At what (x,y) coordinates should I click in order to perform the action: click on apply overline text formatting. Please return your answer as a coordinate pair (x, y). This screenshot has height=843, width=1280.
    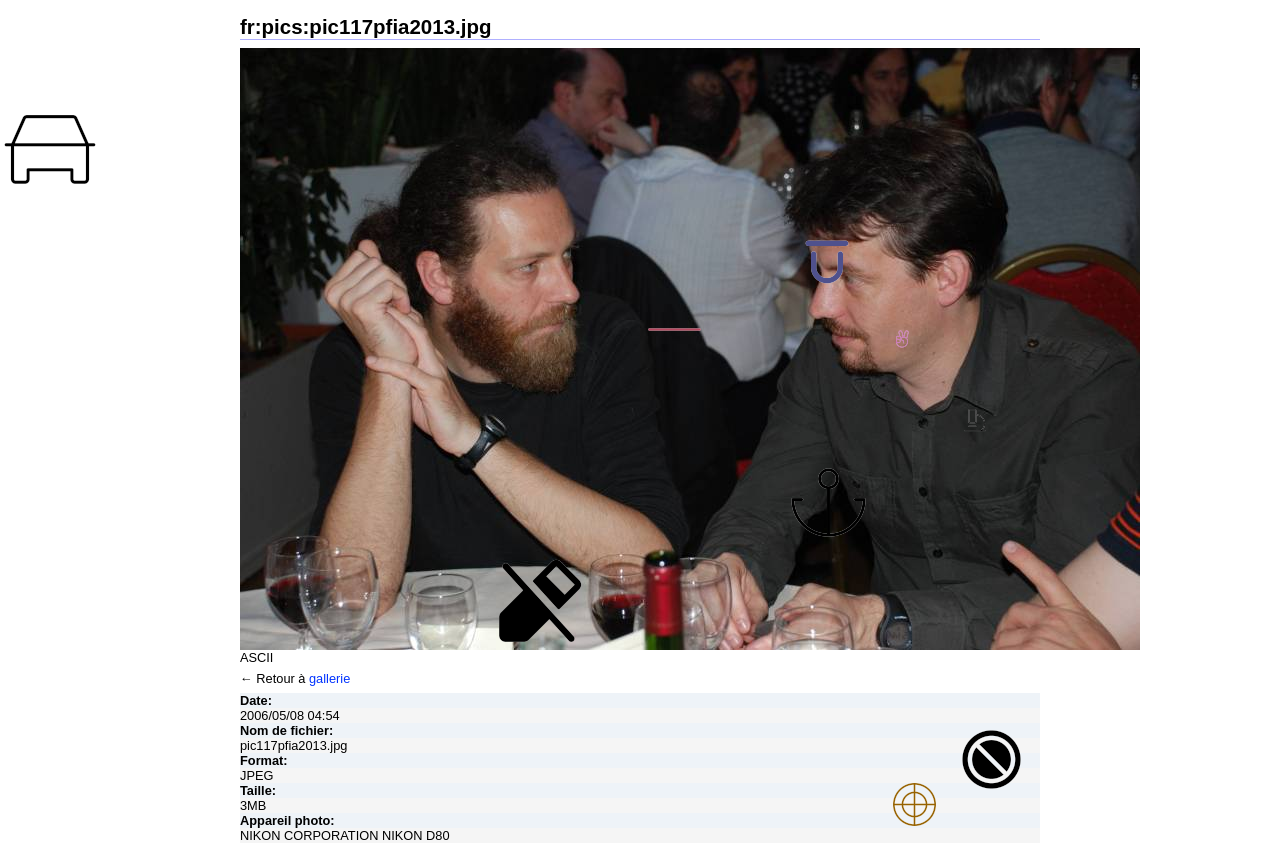
    Looking at the image, I should click on (827, 262).